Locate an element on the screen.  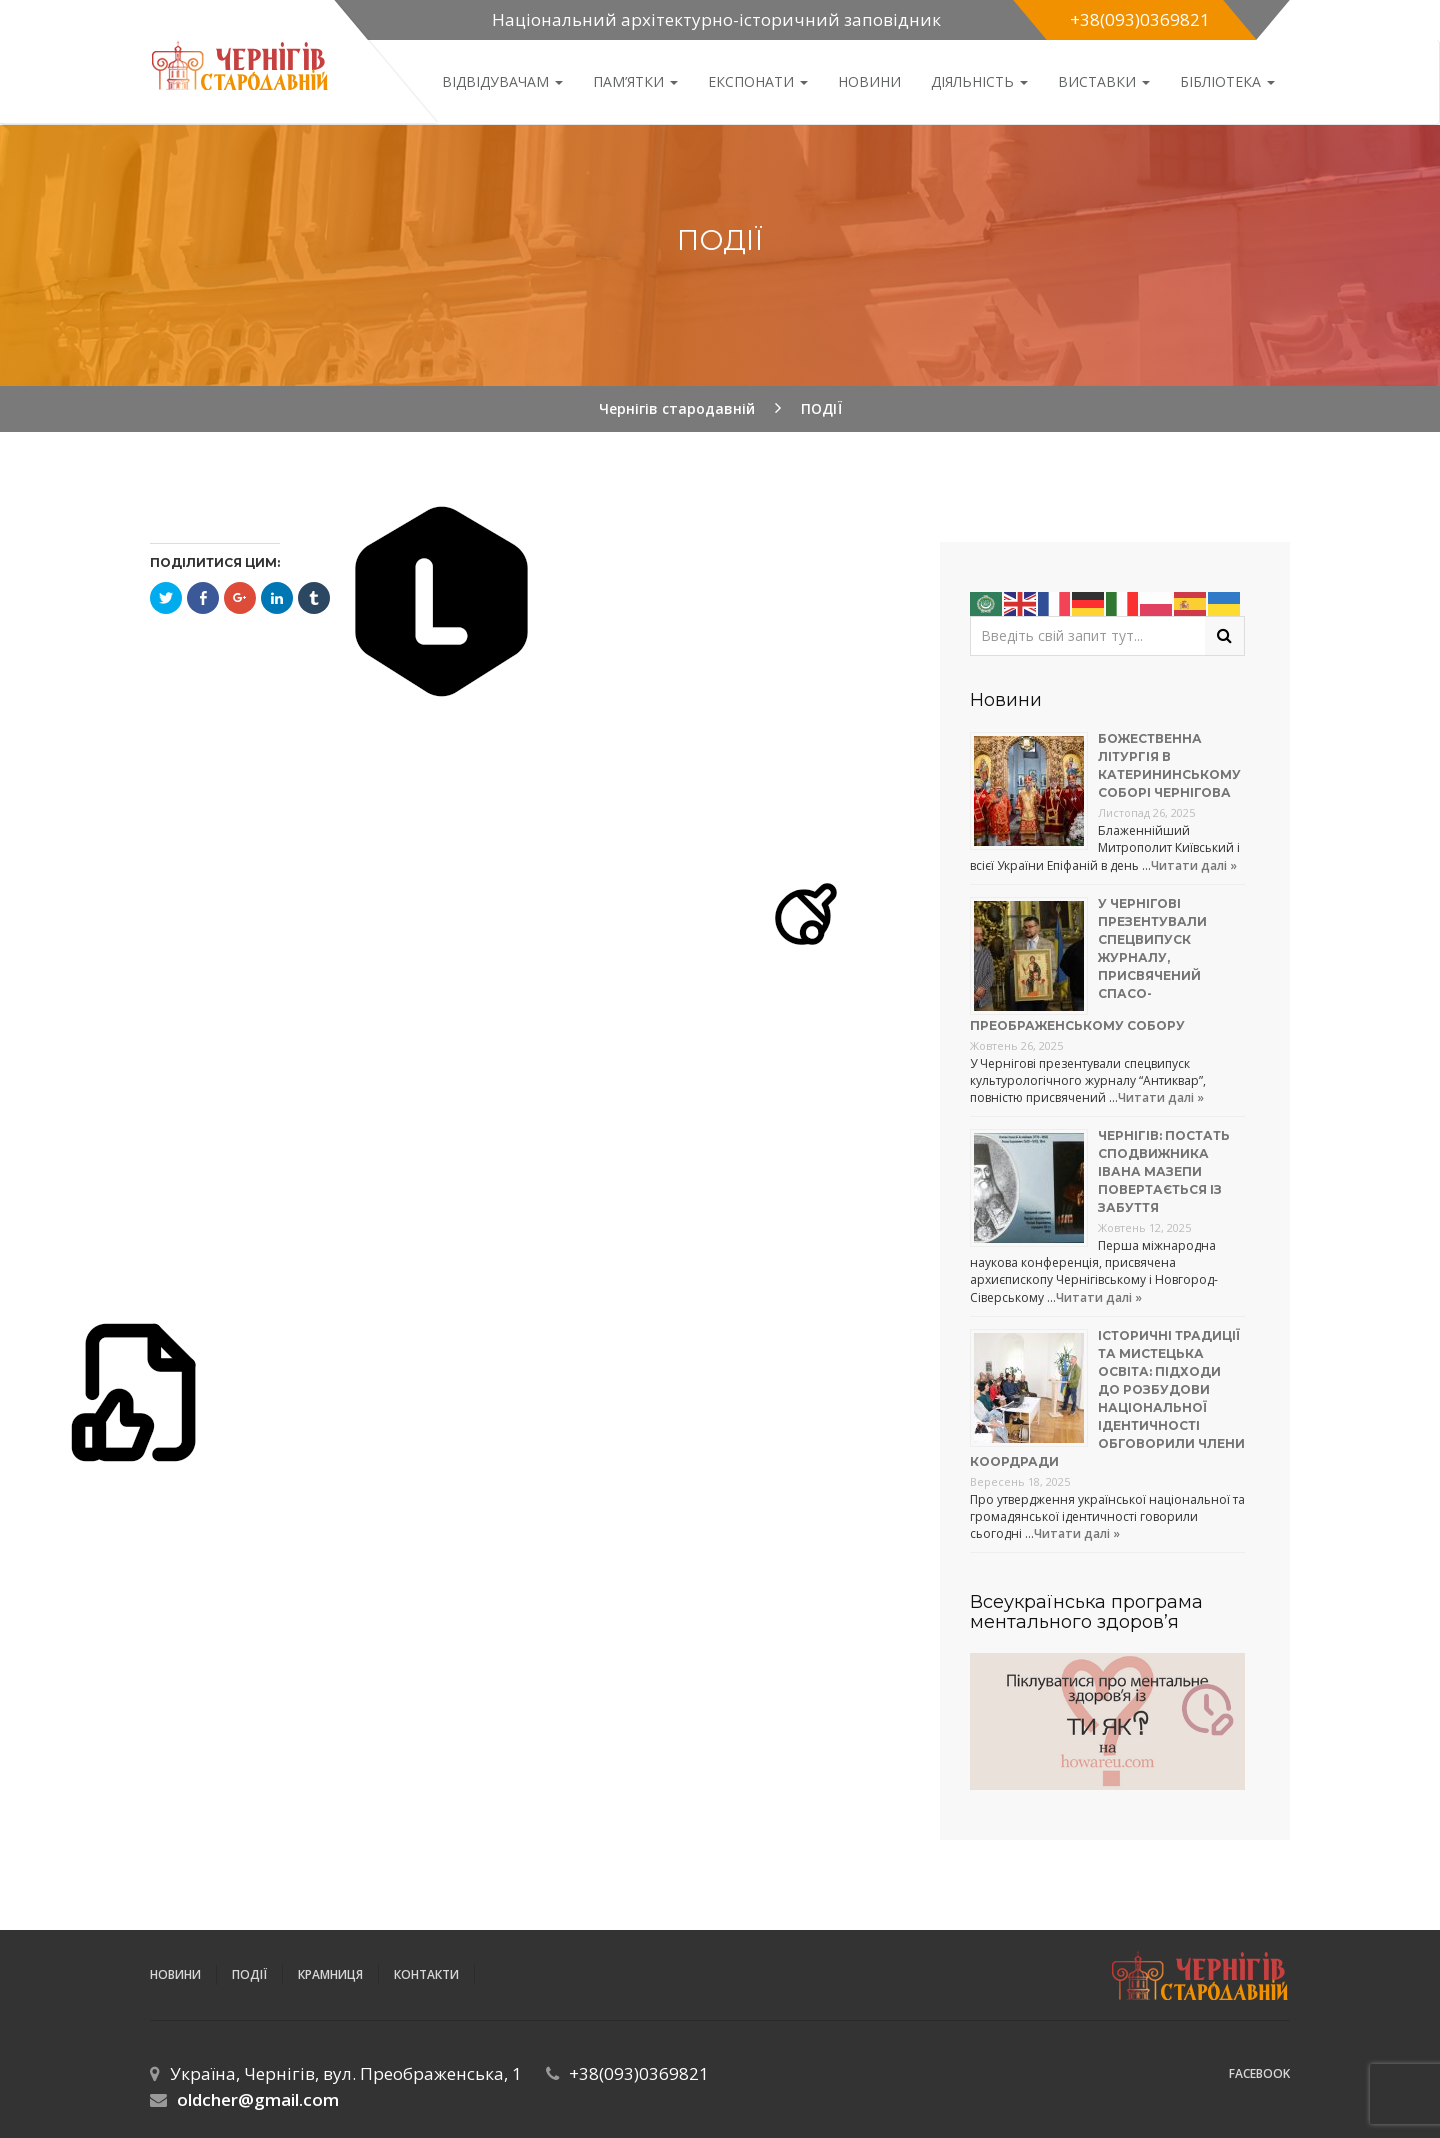
access table tennis or ping pong game is located at coordinates (806, 914).